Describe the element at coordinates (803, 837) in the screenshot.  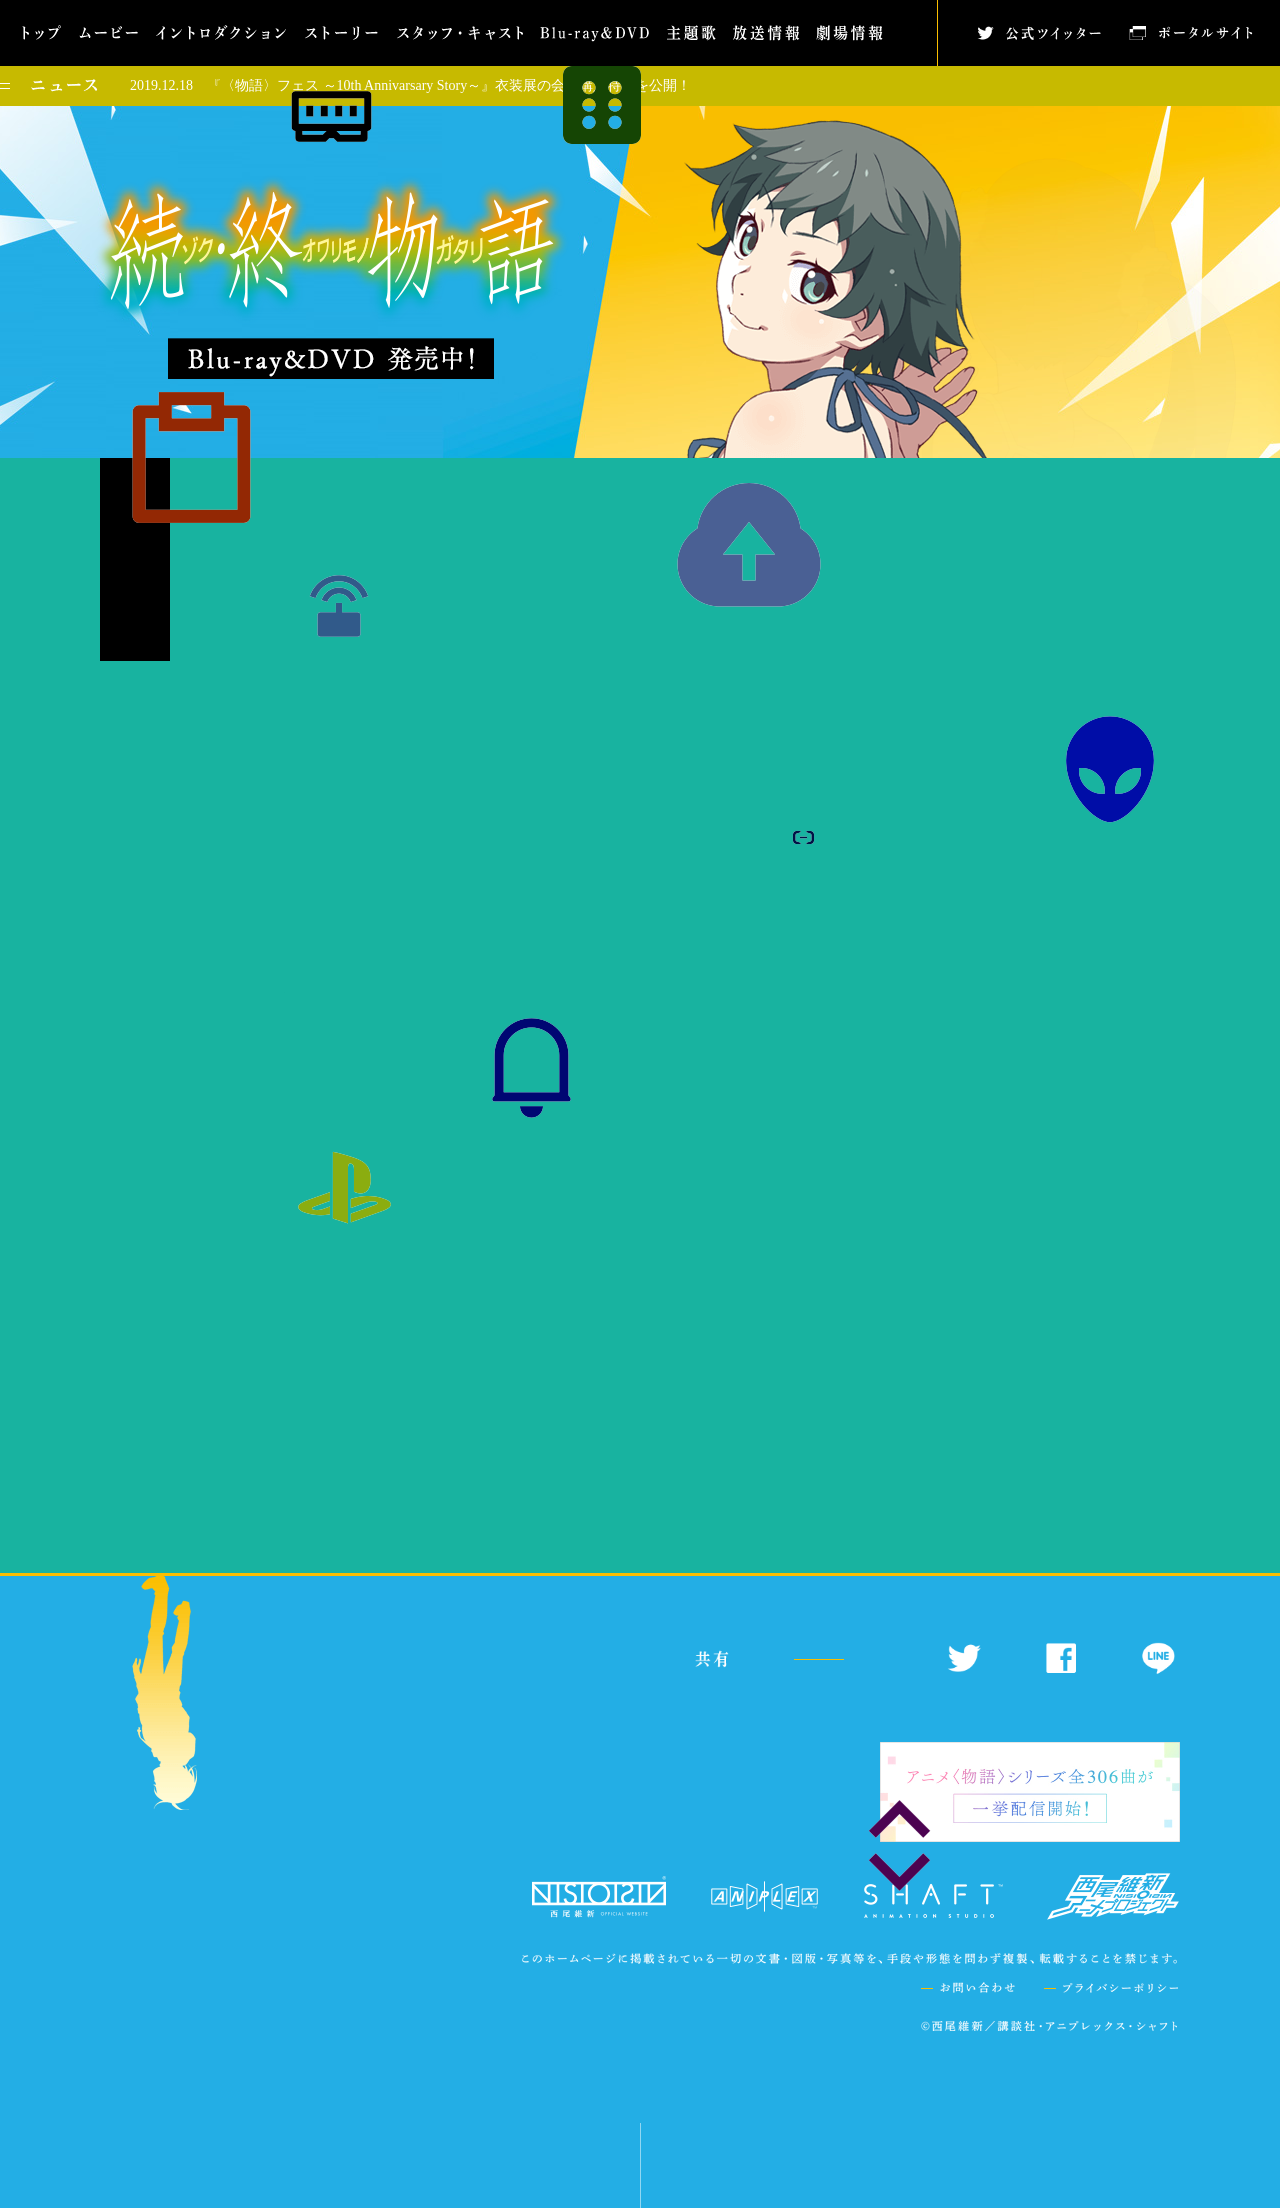
I see `alibaba cloud services logo` at that location.